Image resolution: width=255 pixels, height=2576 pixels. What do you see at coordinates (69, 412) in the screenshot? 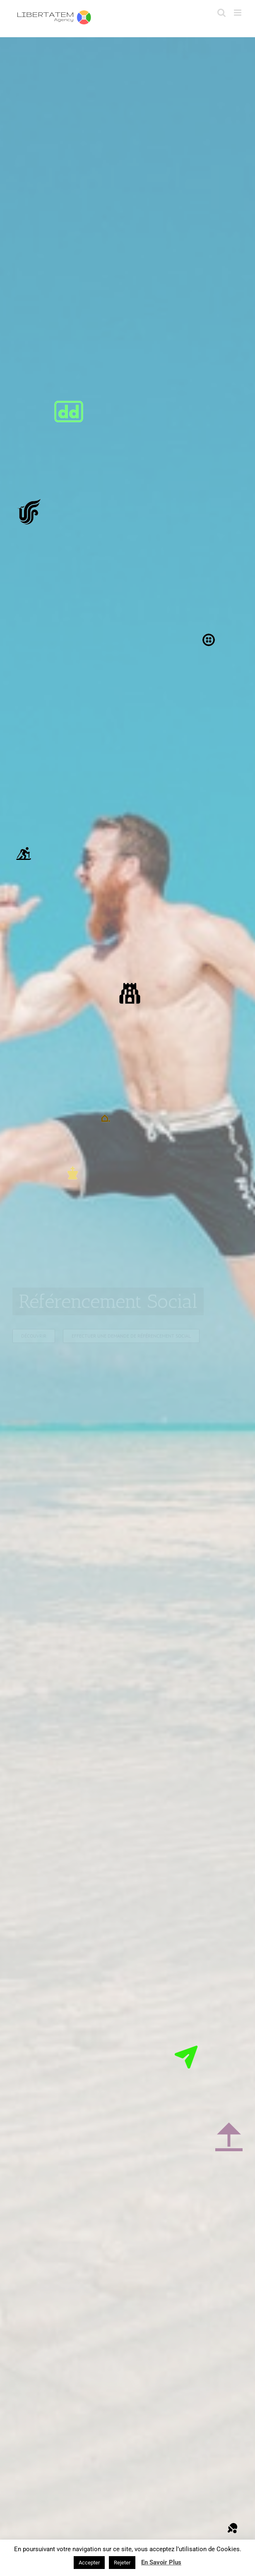
I see `deploy dog logo - a deployment automation service` at bounding box center [69, 412].